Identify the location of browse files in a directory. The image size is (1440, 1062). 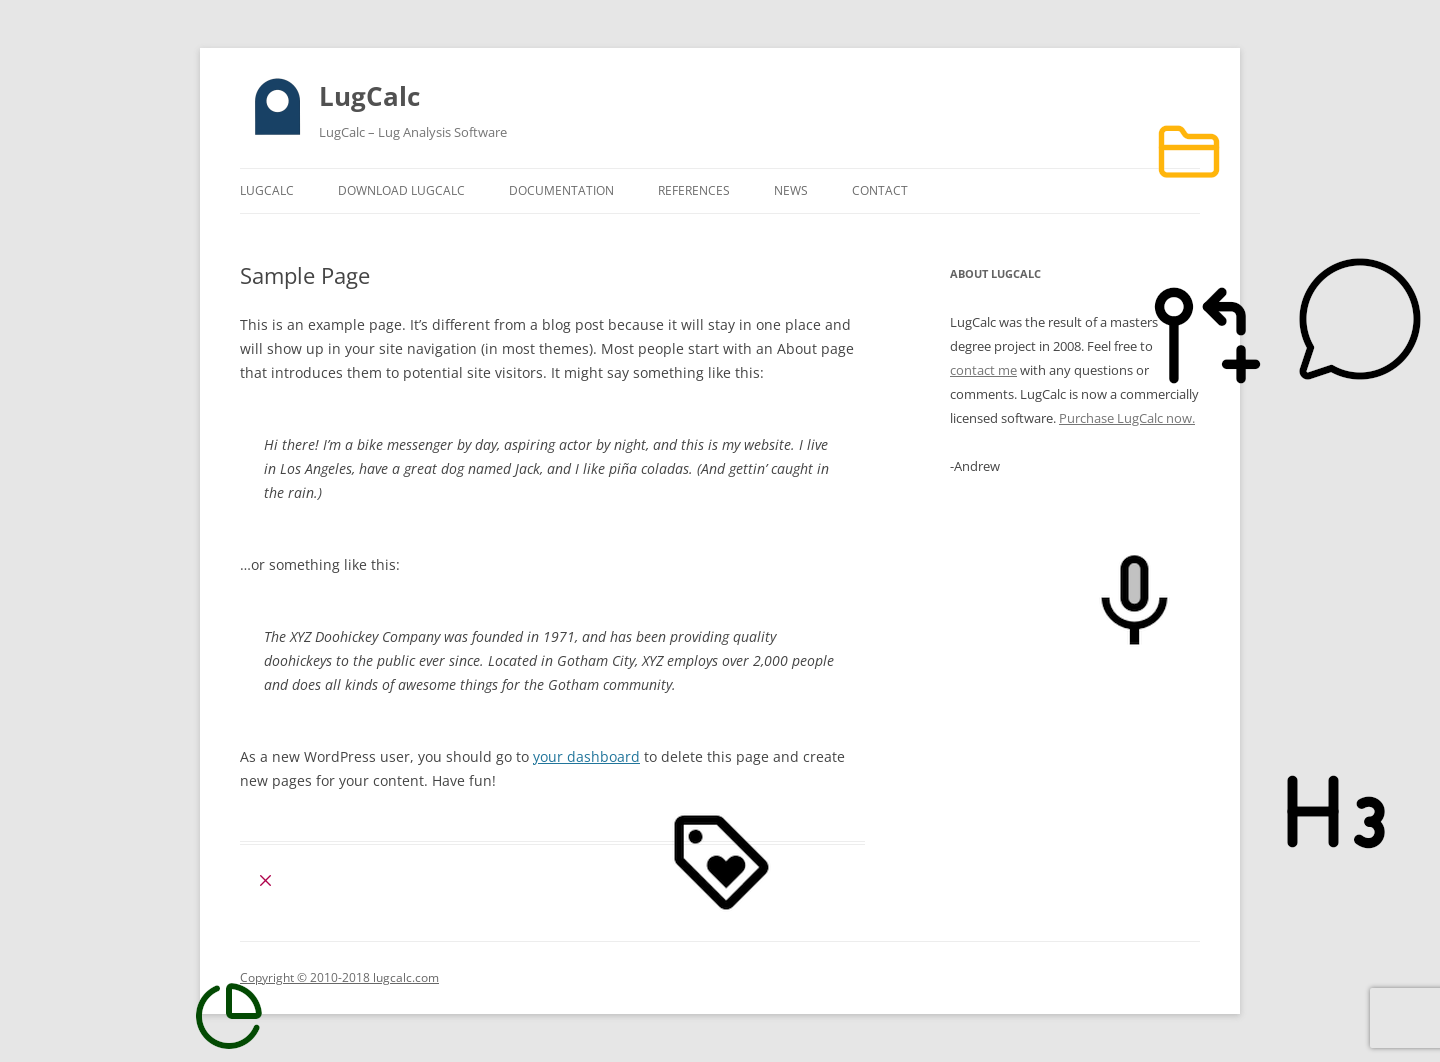
(1189, 153).